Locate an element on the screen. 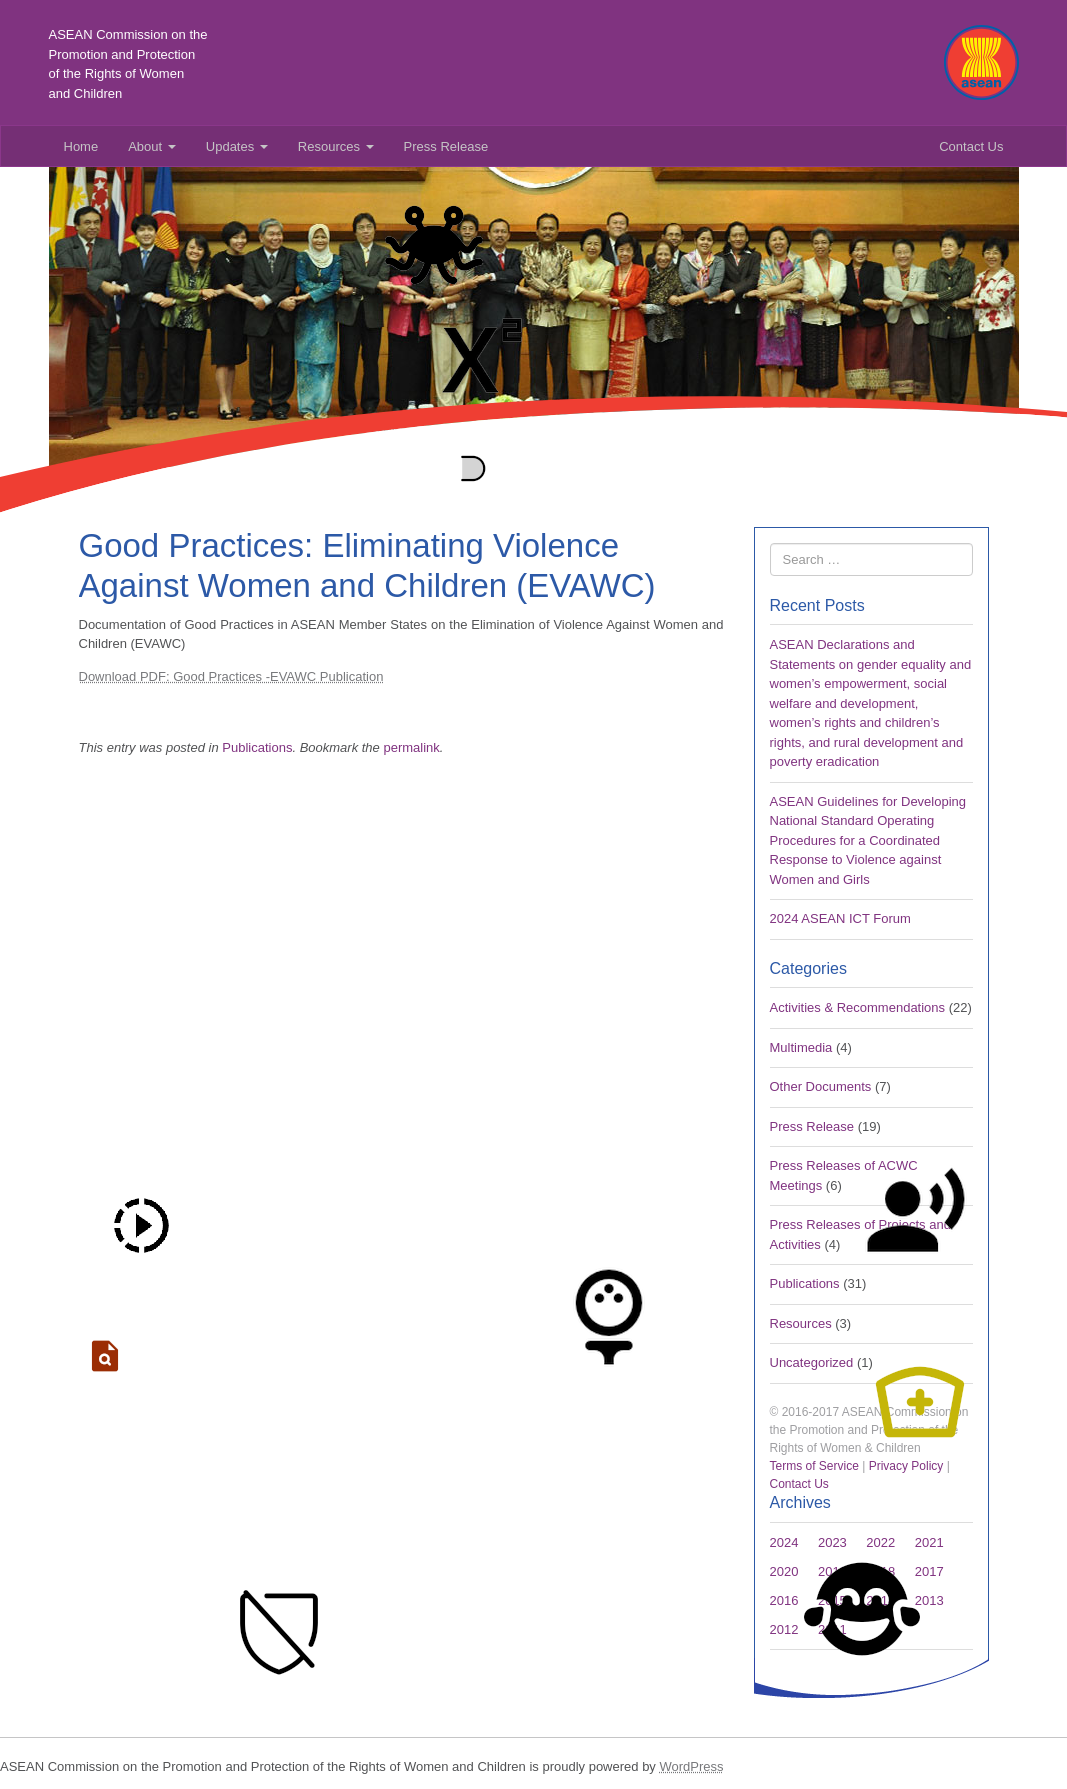  add a laughing emoji reaction is located at coordinates (862, 1609).